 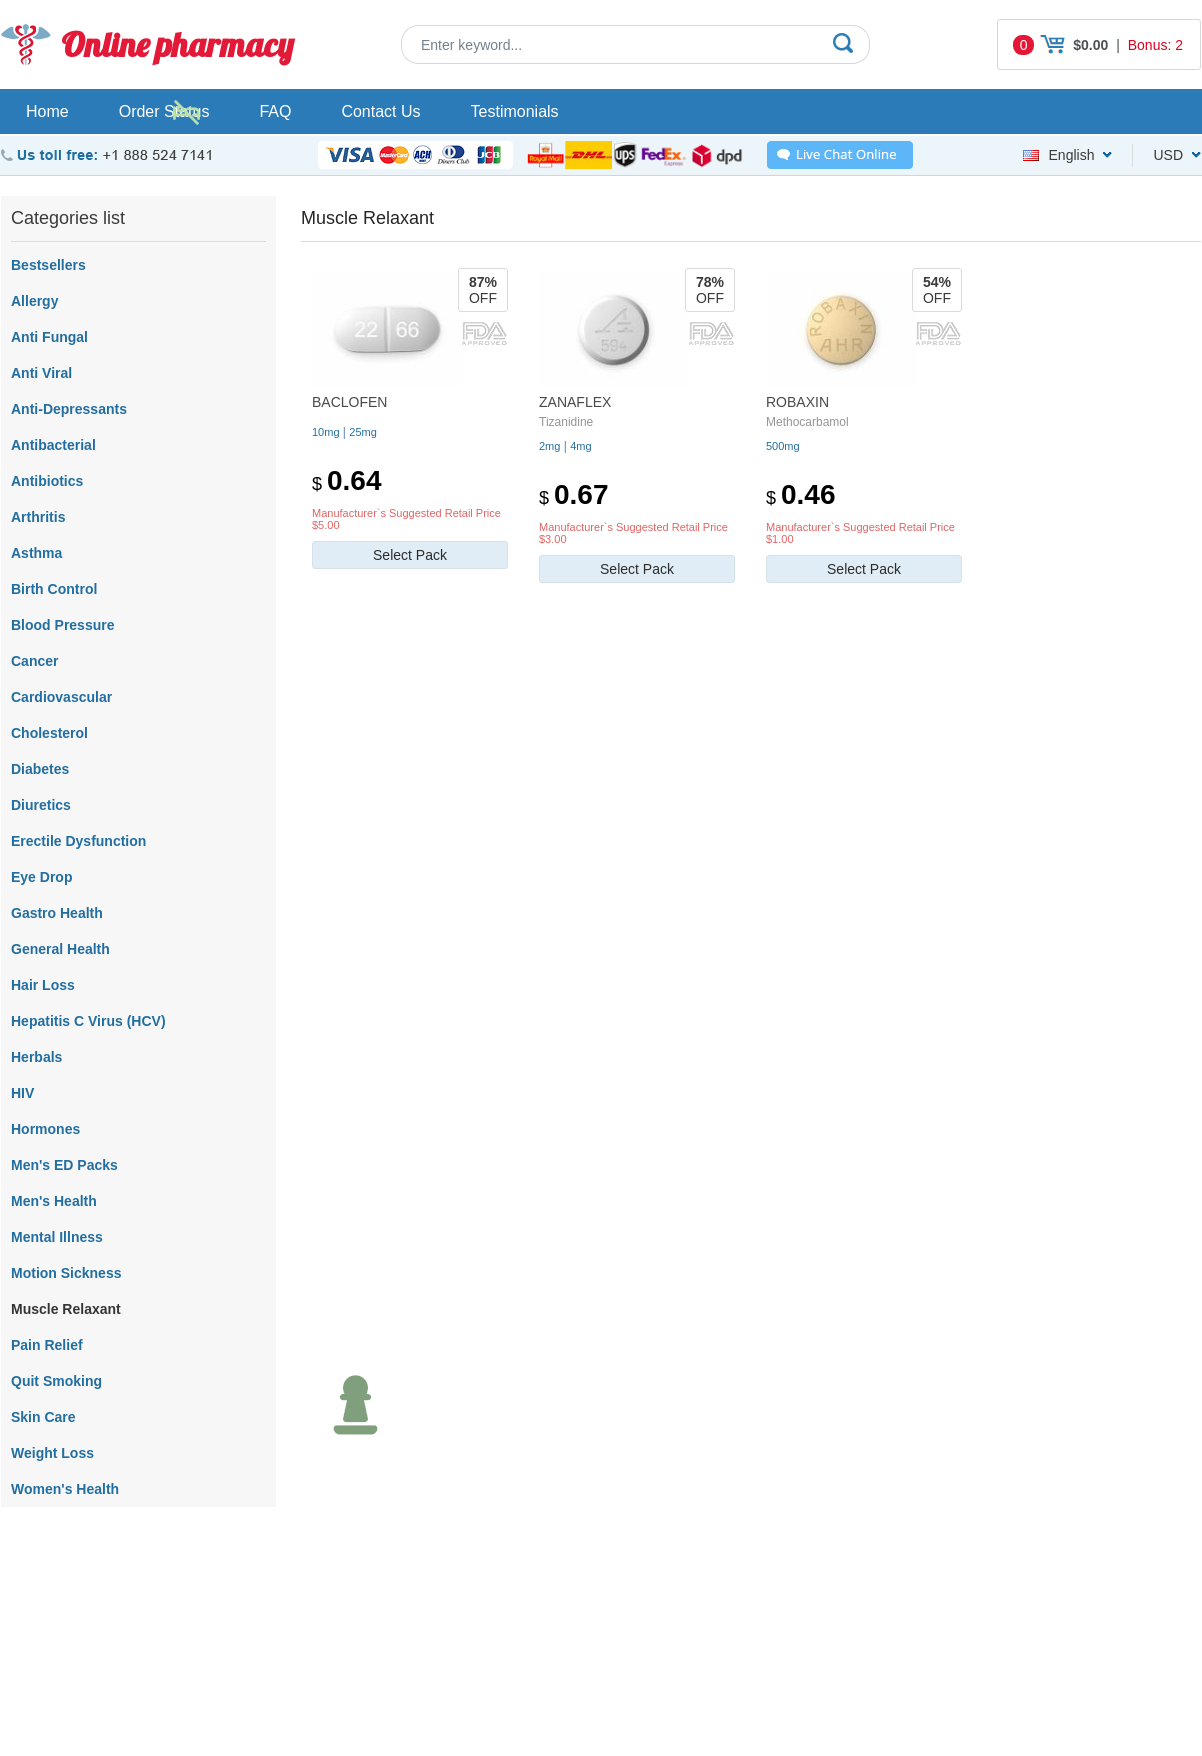 I want to click on play chess or access chess game, so click(x=355, y=1406).